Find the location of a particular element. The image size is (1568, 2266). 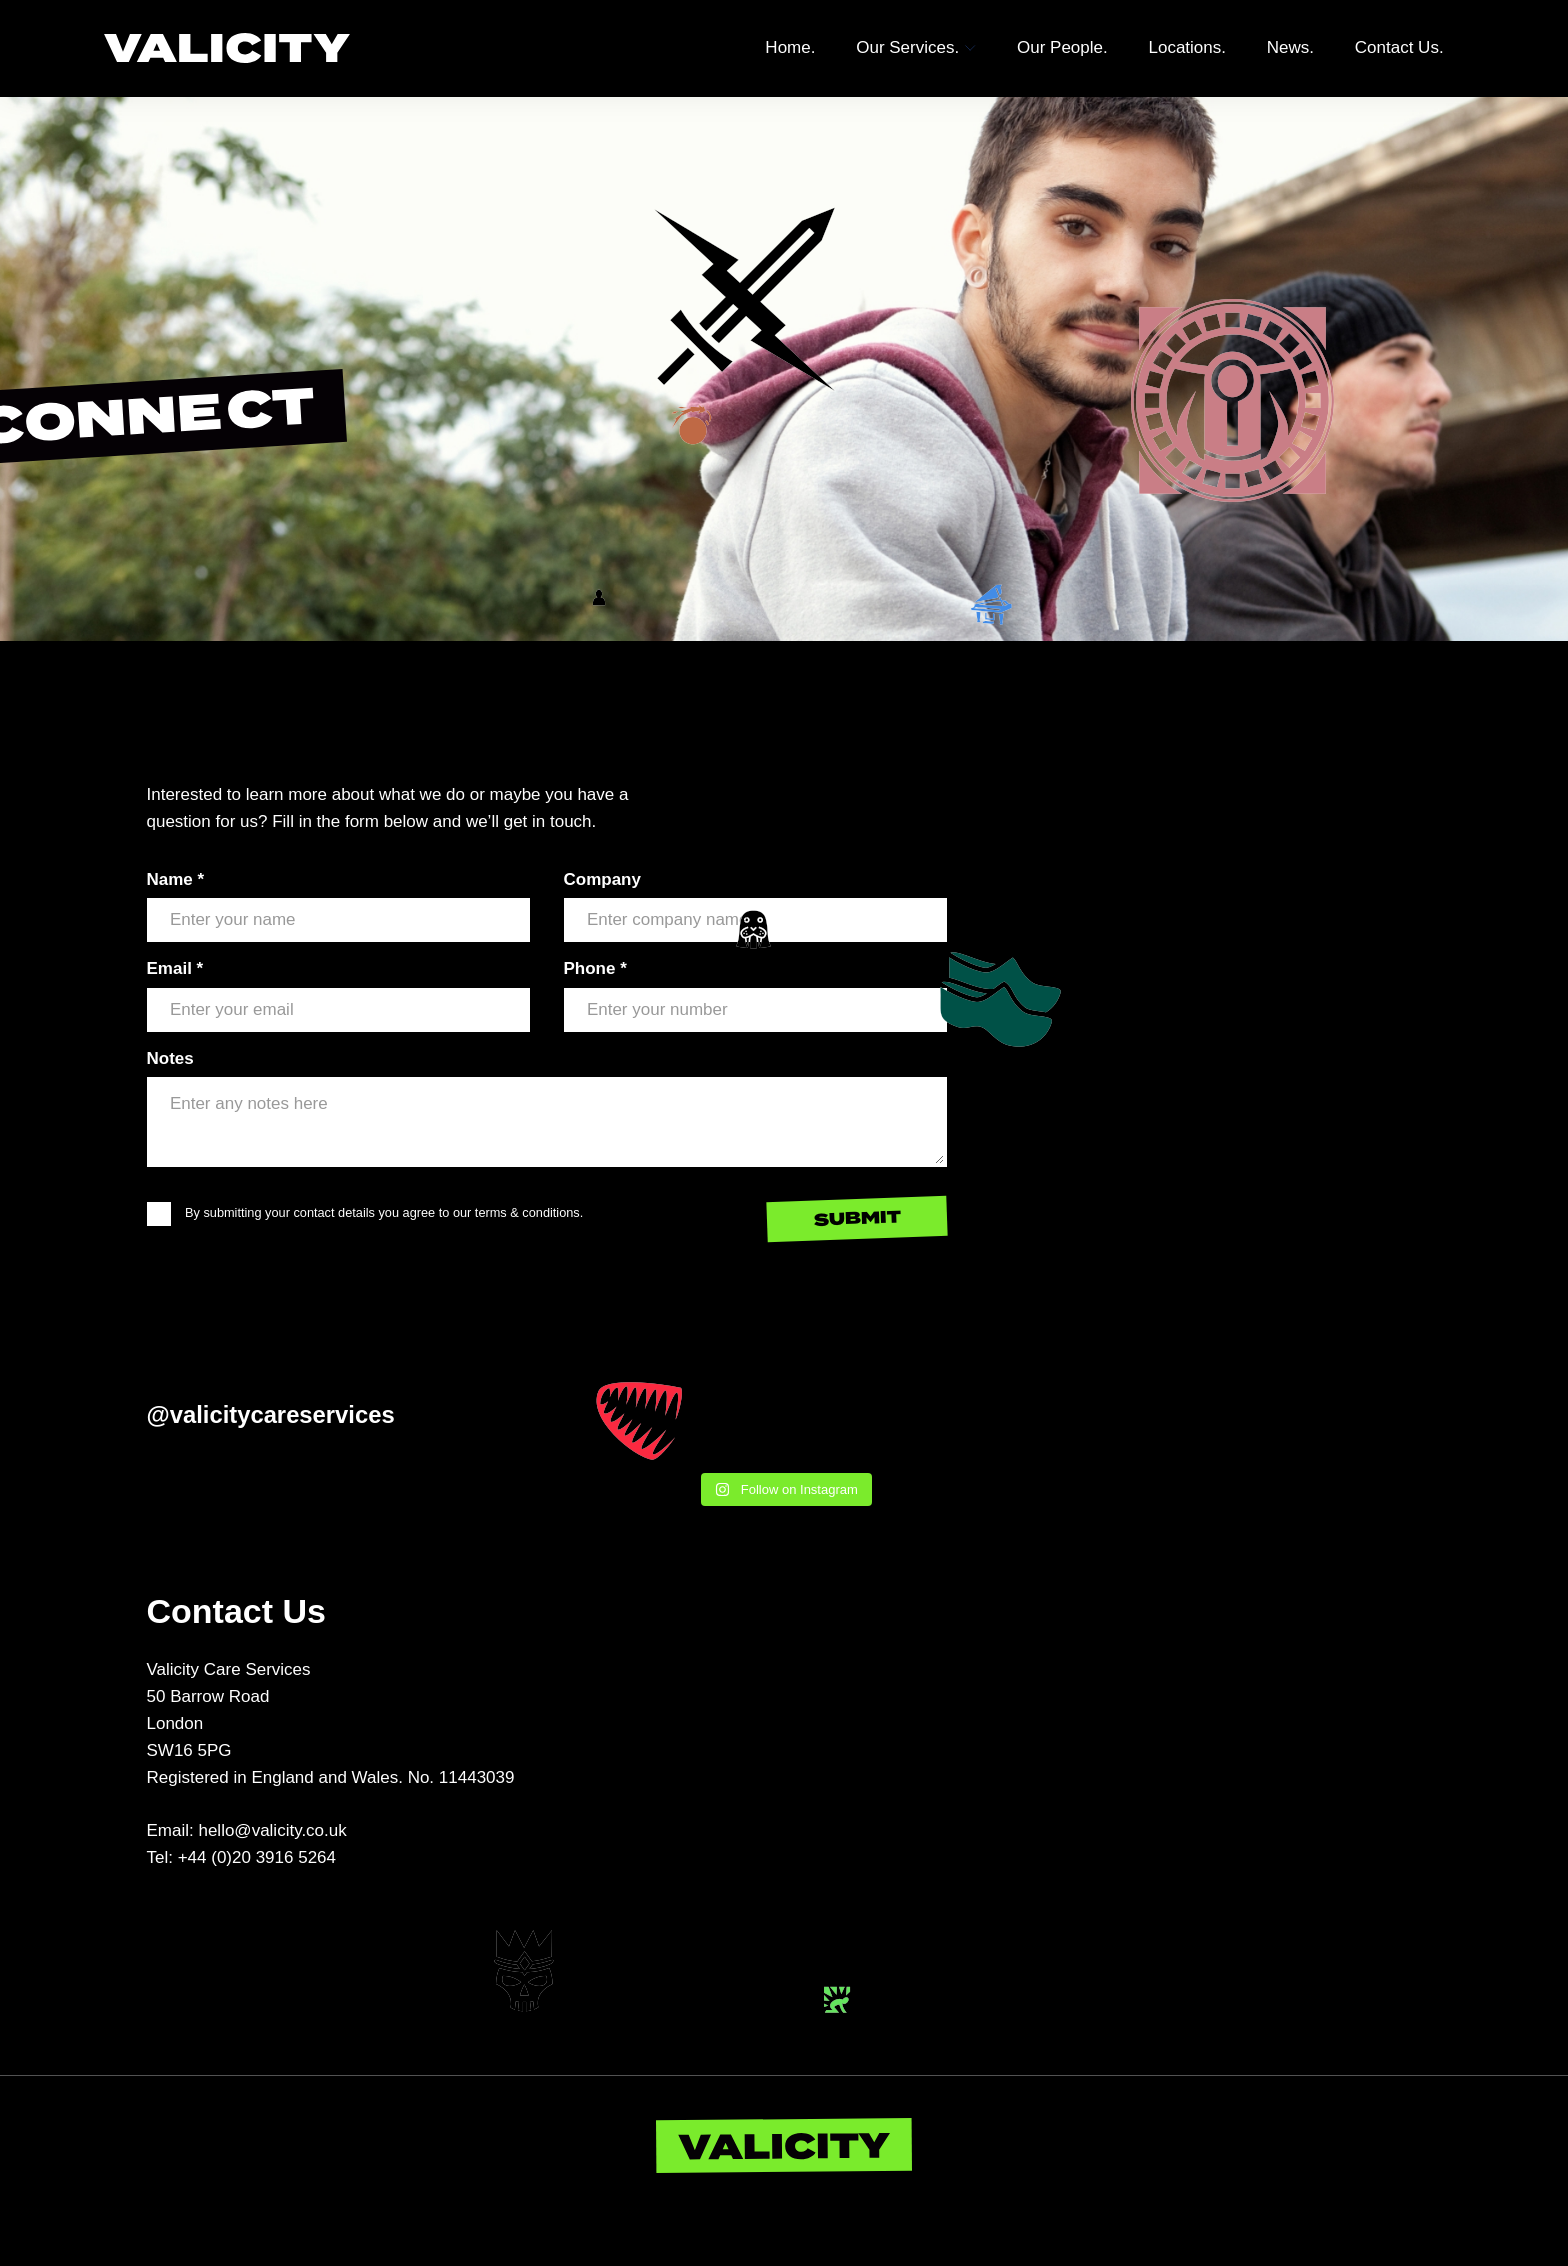

activate a bomb or explosive item in-game is located at coordinates (691, 424).